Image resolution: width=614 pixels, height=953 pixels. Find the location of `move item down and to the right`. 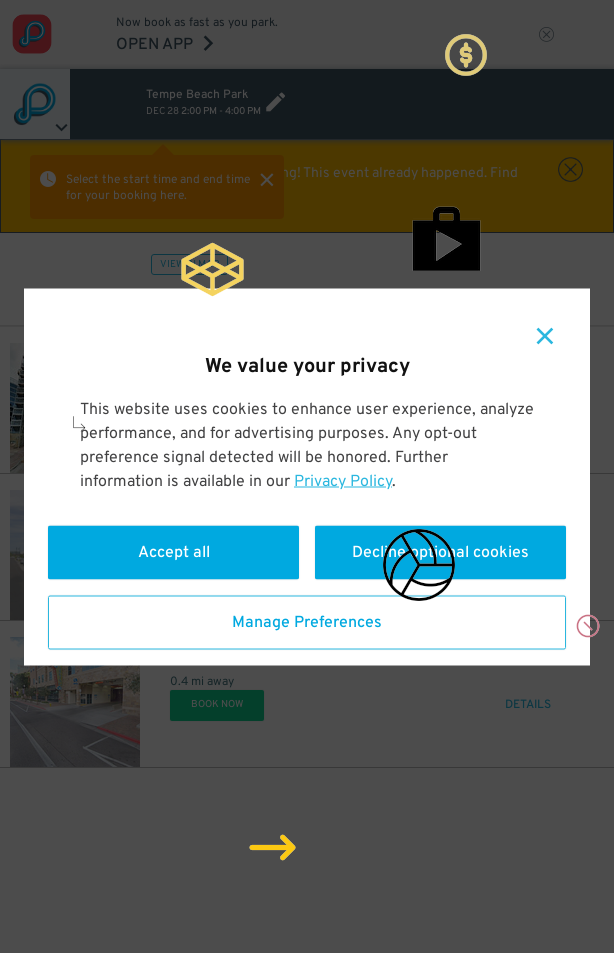

move item down and to the right is located at coordinates (78, 424).